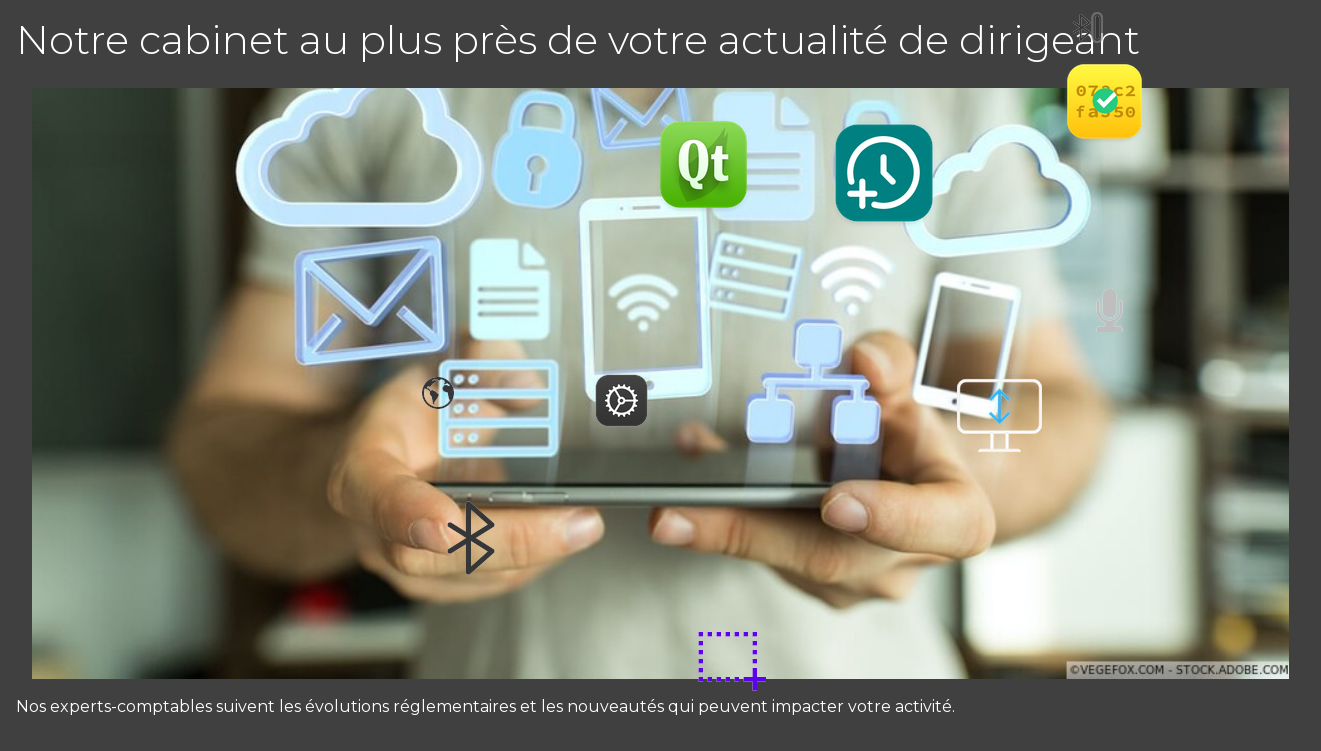 This screenshot has height=751, width=1321. What do you see at coordinates (999, 415) in the screenshot?
I see `rotate or flip display orientation` at bounding box center [999, 415].